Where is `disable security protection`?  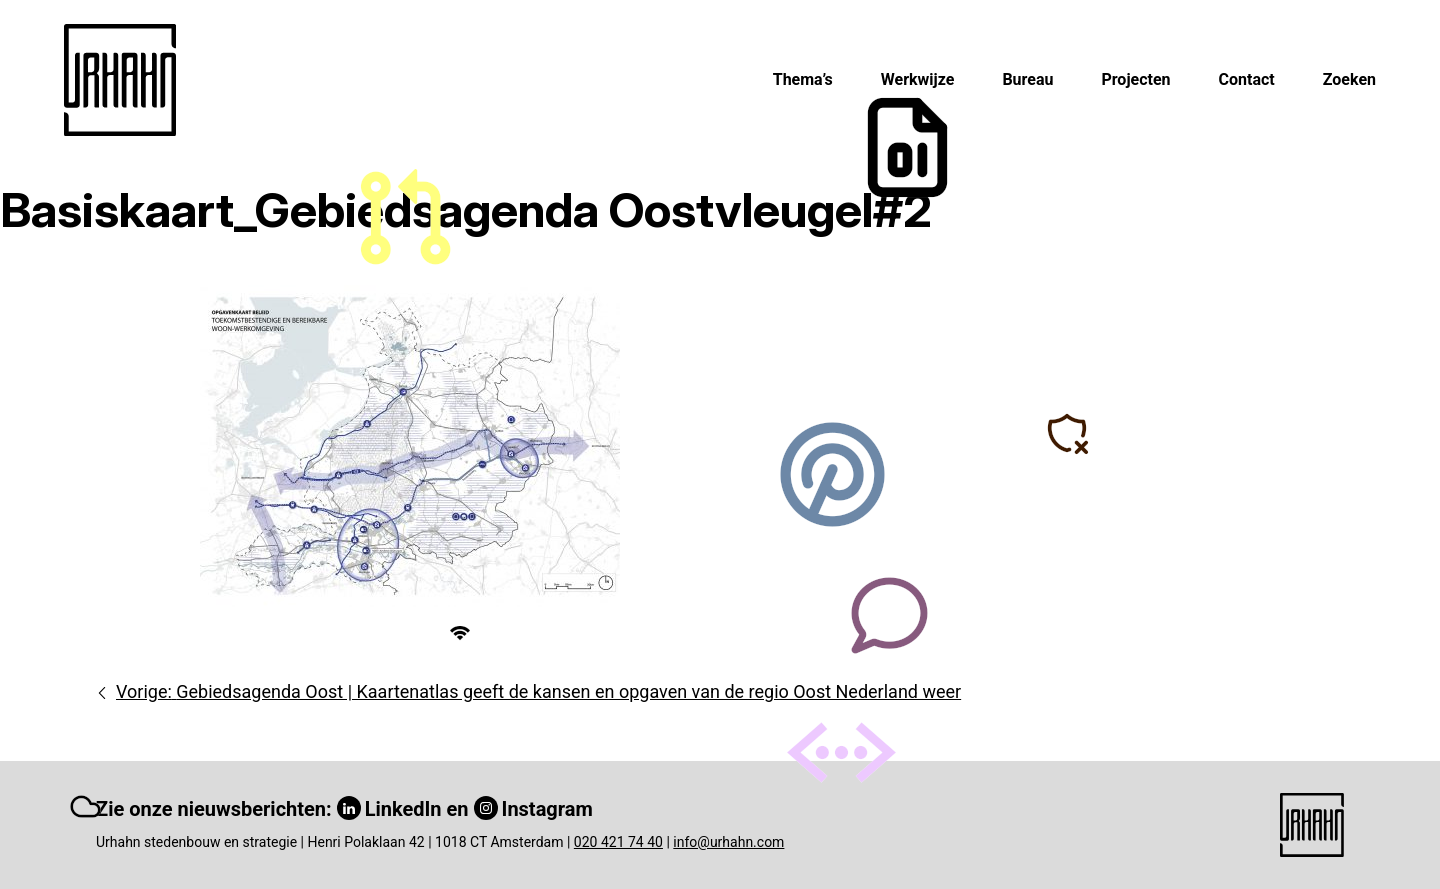
disable security protection is located at coordinates (1067, 433).